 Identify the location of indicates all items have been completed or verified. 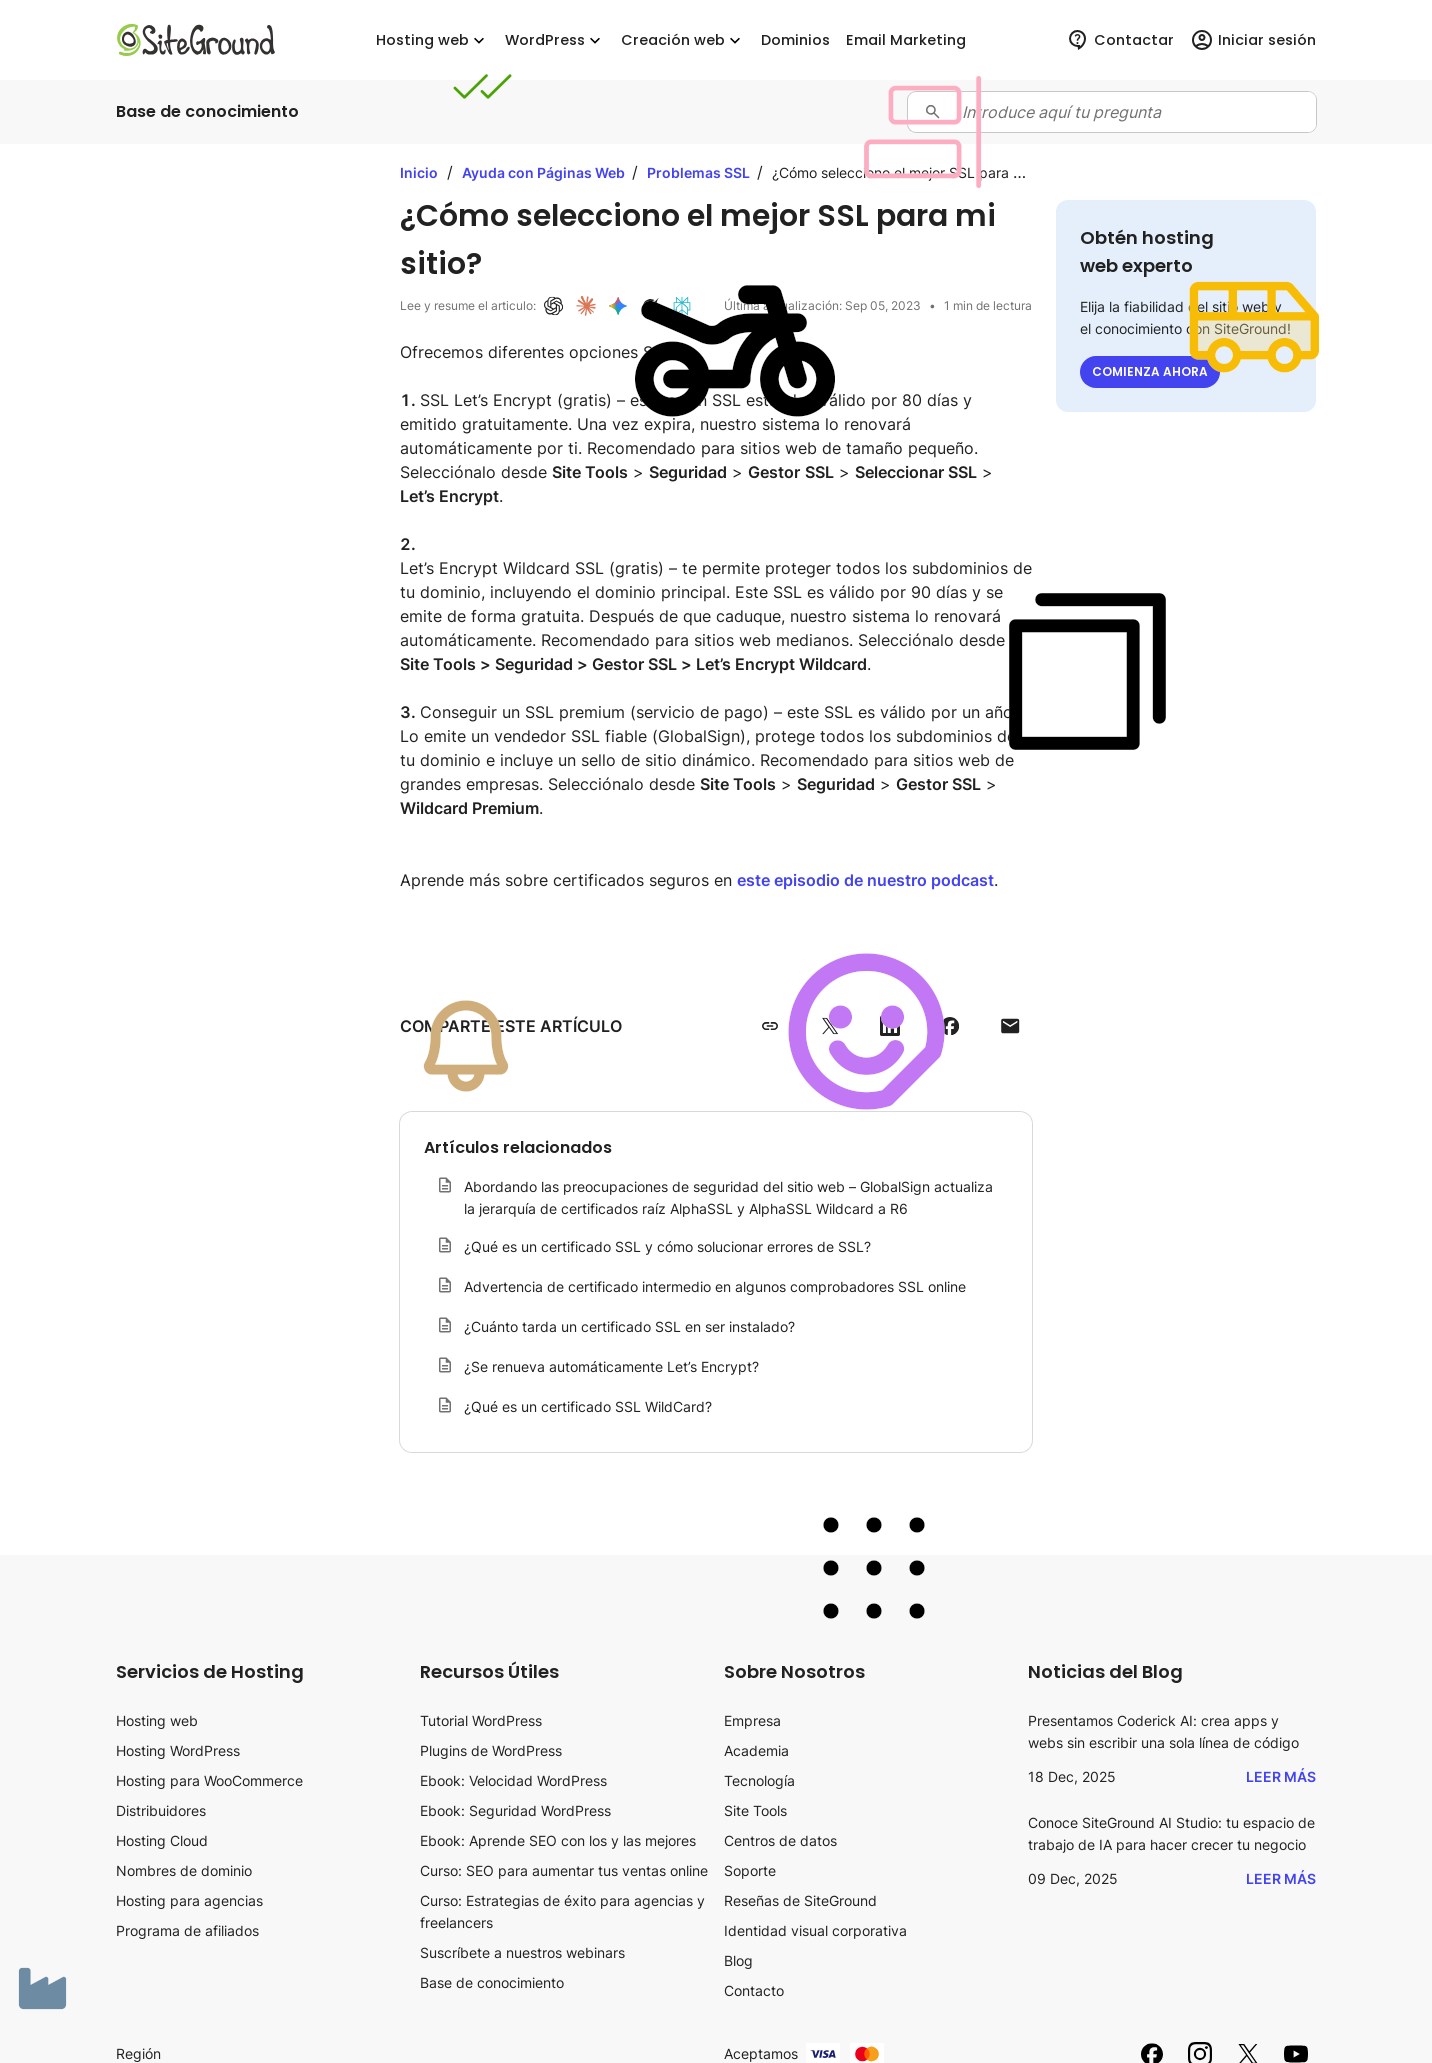
(482, 87).